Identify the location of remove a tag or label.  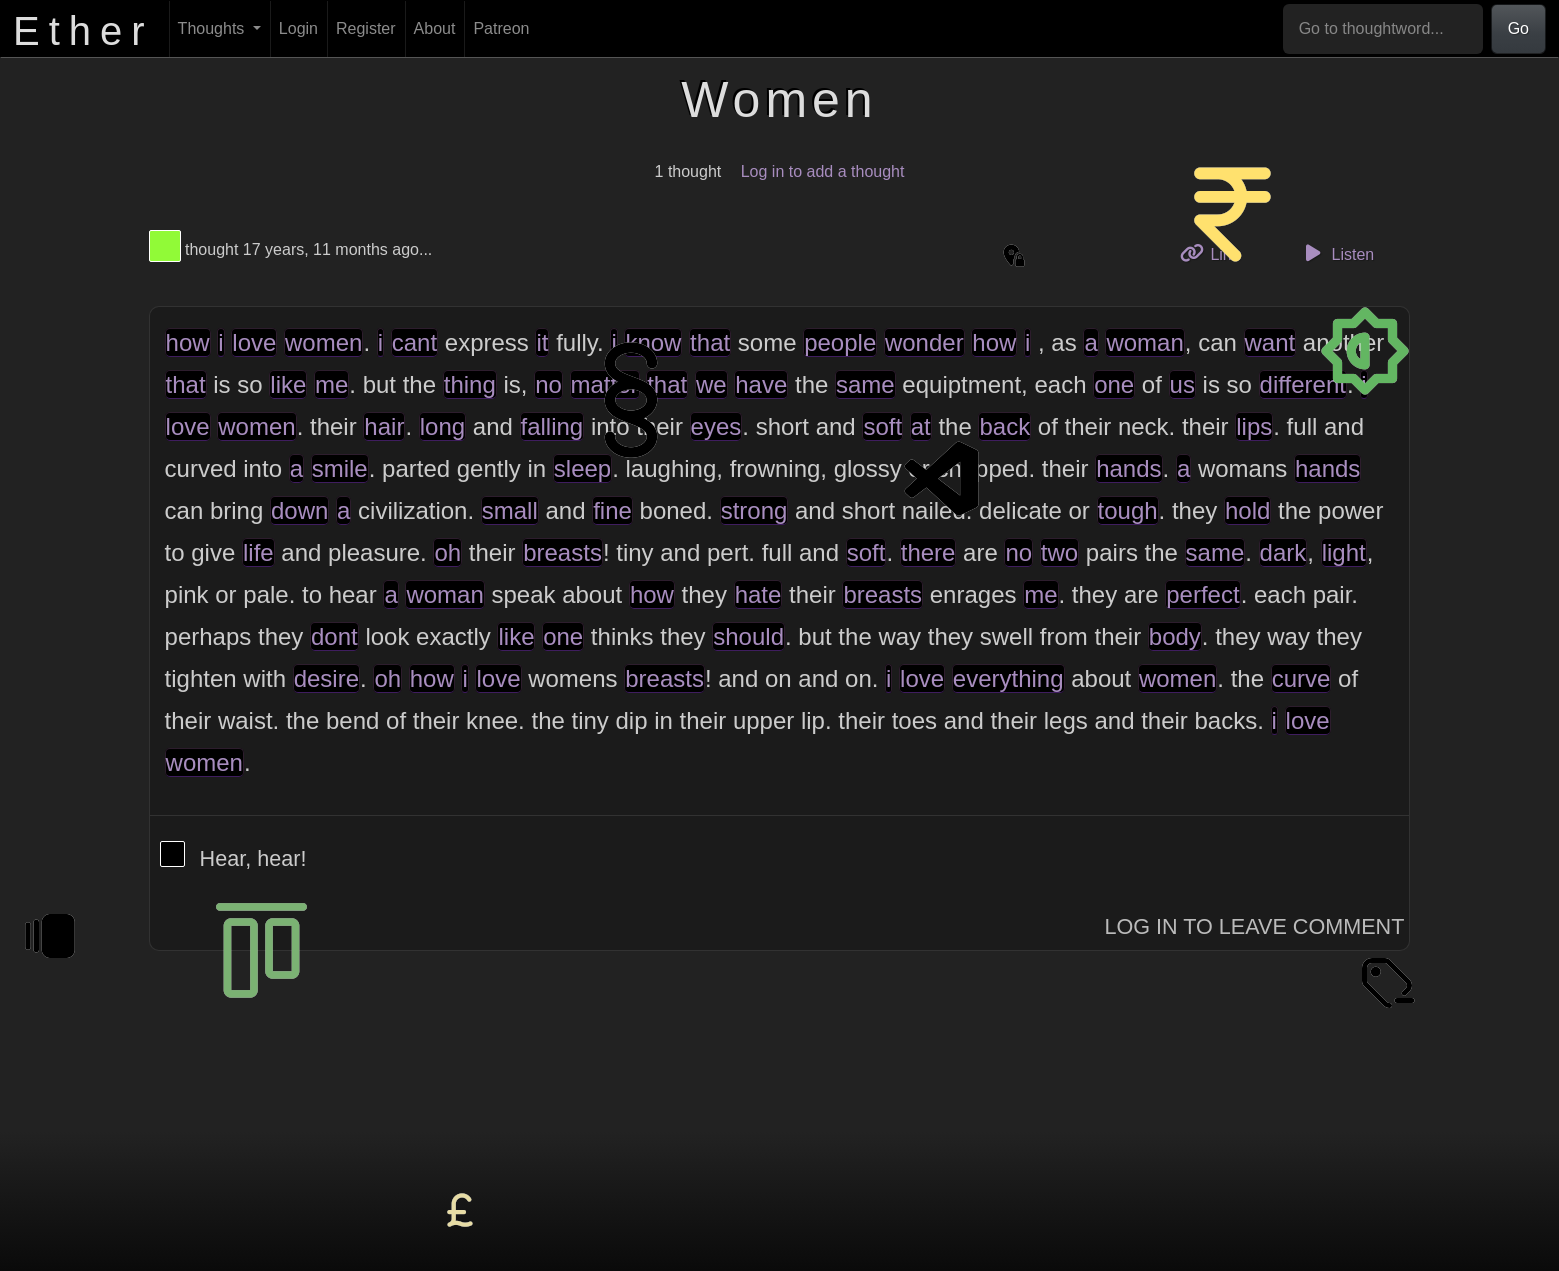
(1387, 983).